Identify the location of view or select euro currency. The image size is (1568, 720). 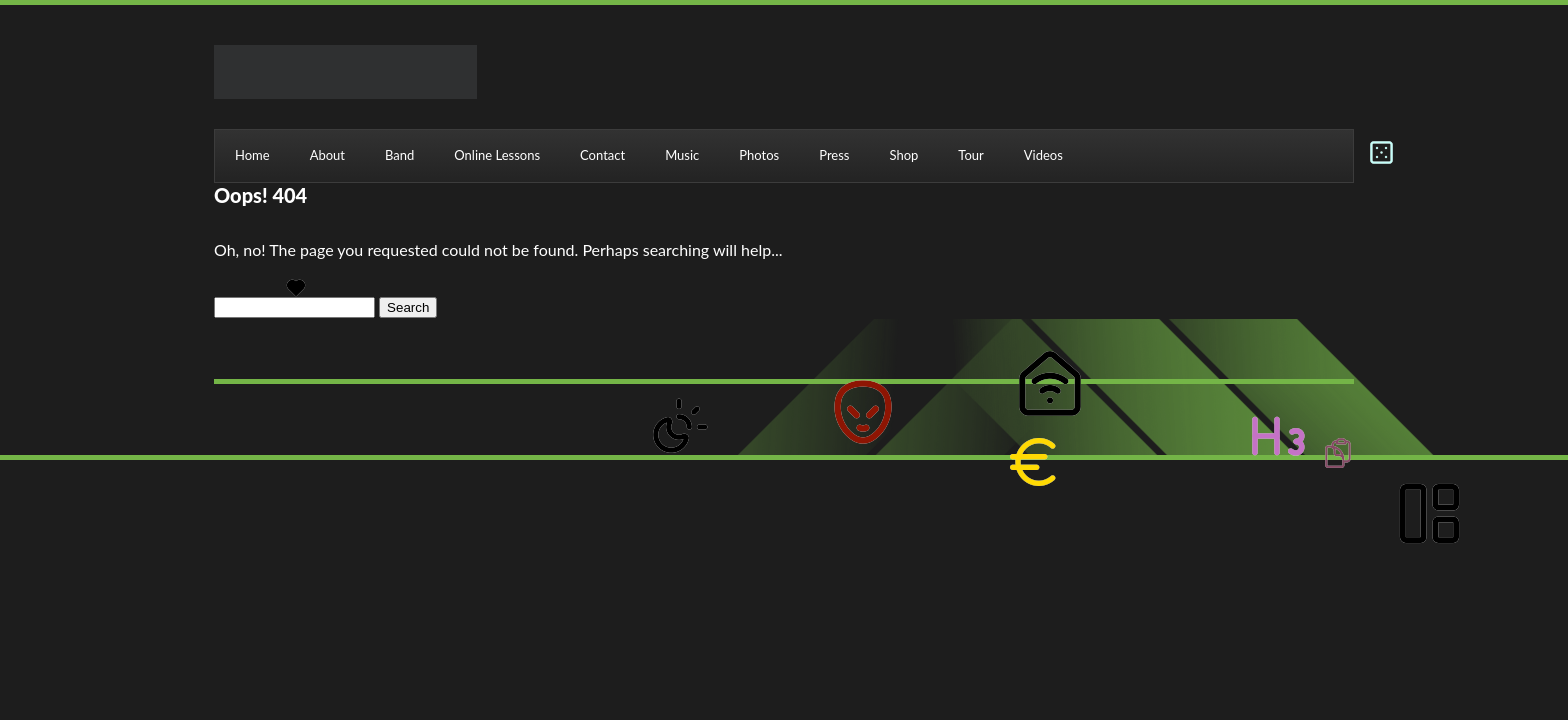
(1034, 462).